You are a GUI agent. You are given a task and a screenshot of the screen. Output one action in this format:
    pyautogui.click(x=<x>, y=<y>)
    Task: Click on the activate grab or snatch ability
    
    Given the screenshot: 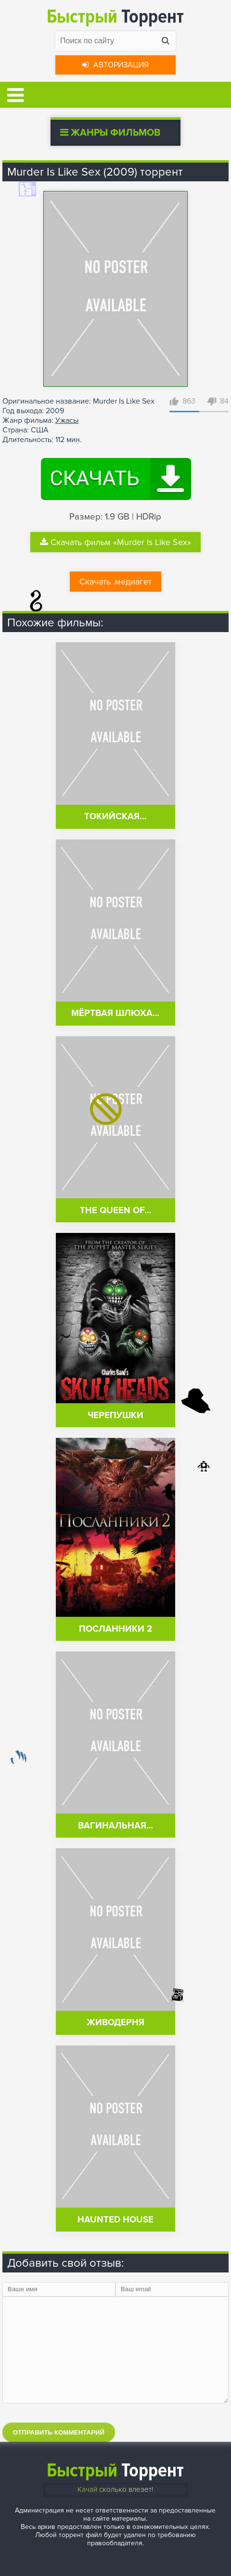 What is the action you would take?
    pyautogui.click(x=18, y=1758)
    